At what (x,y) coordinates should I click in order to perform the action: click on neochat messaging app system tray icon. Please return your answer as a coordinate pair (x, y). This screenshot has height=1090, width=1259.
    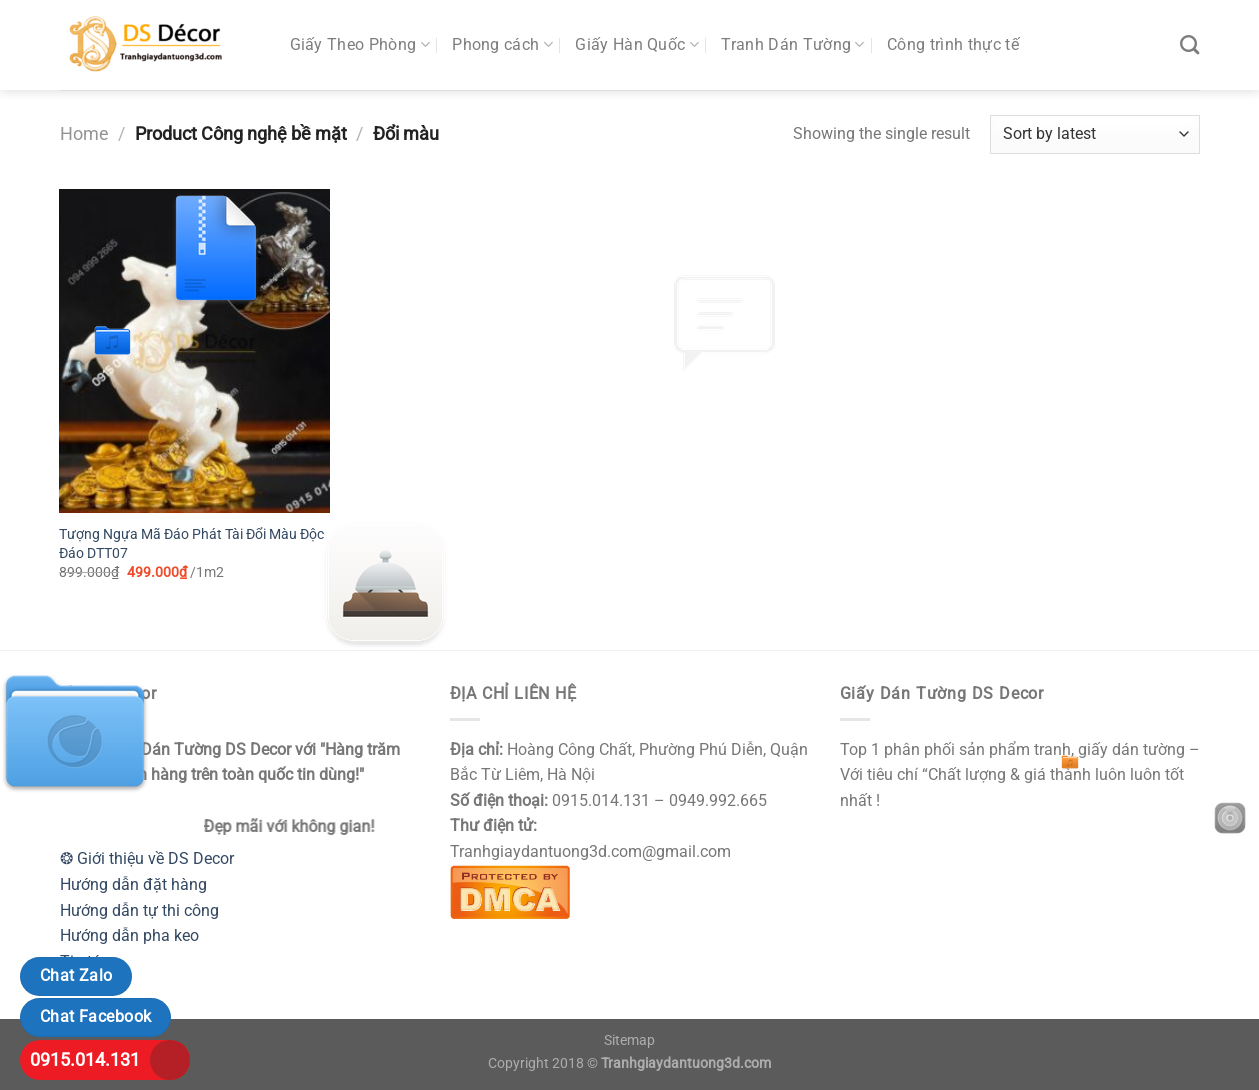
    Looking at the image, I should click on (724, 323).